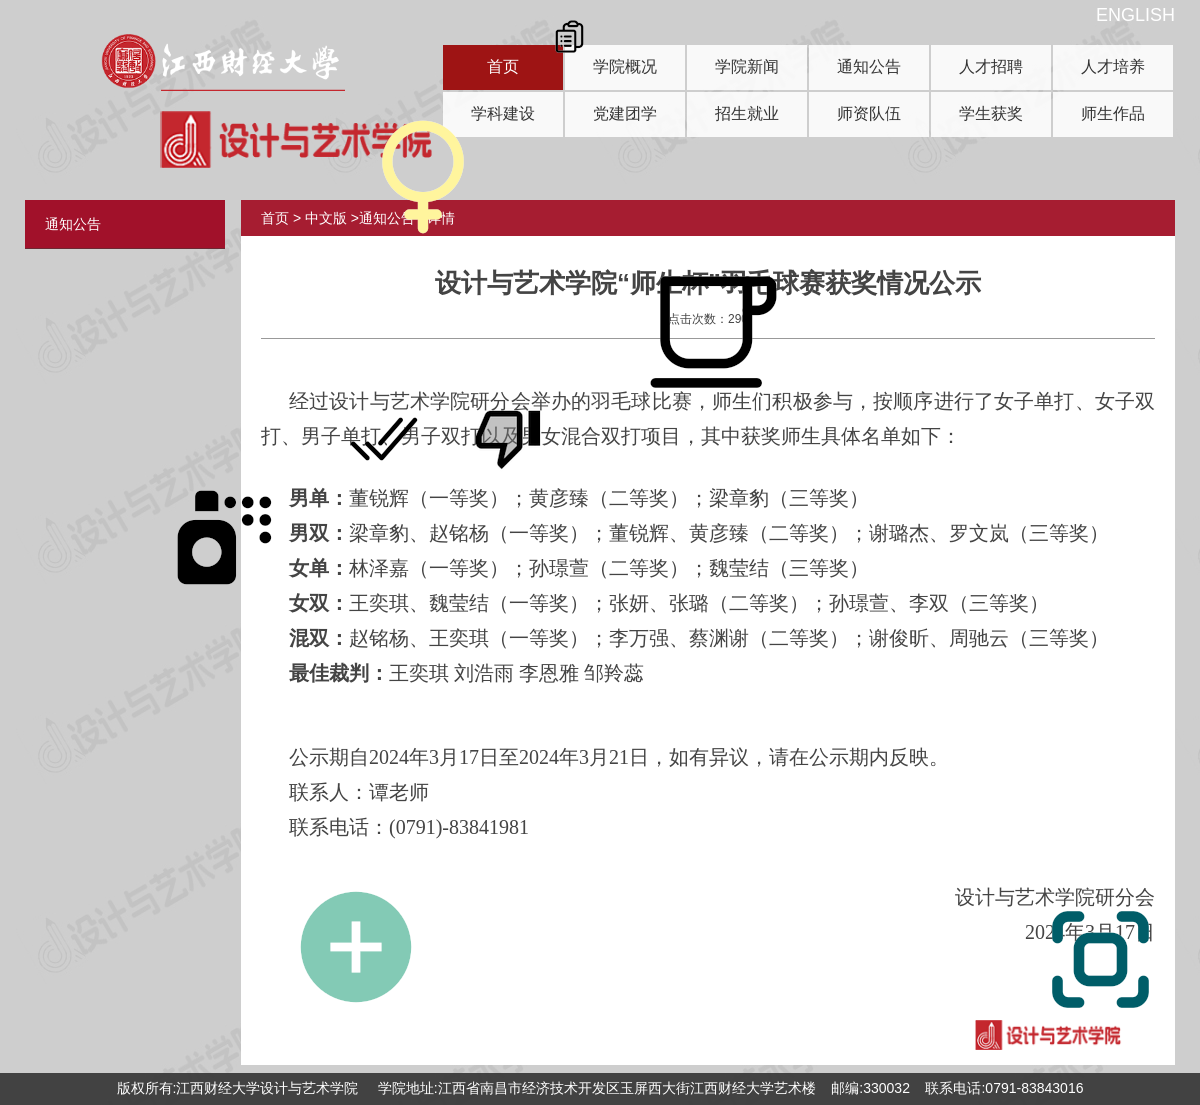  I want to click on view clipboard with document list, so click(569, 36).